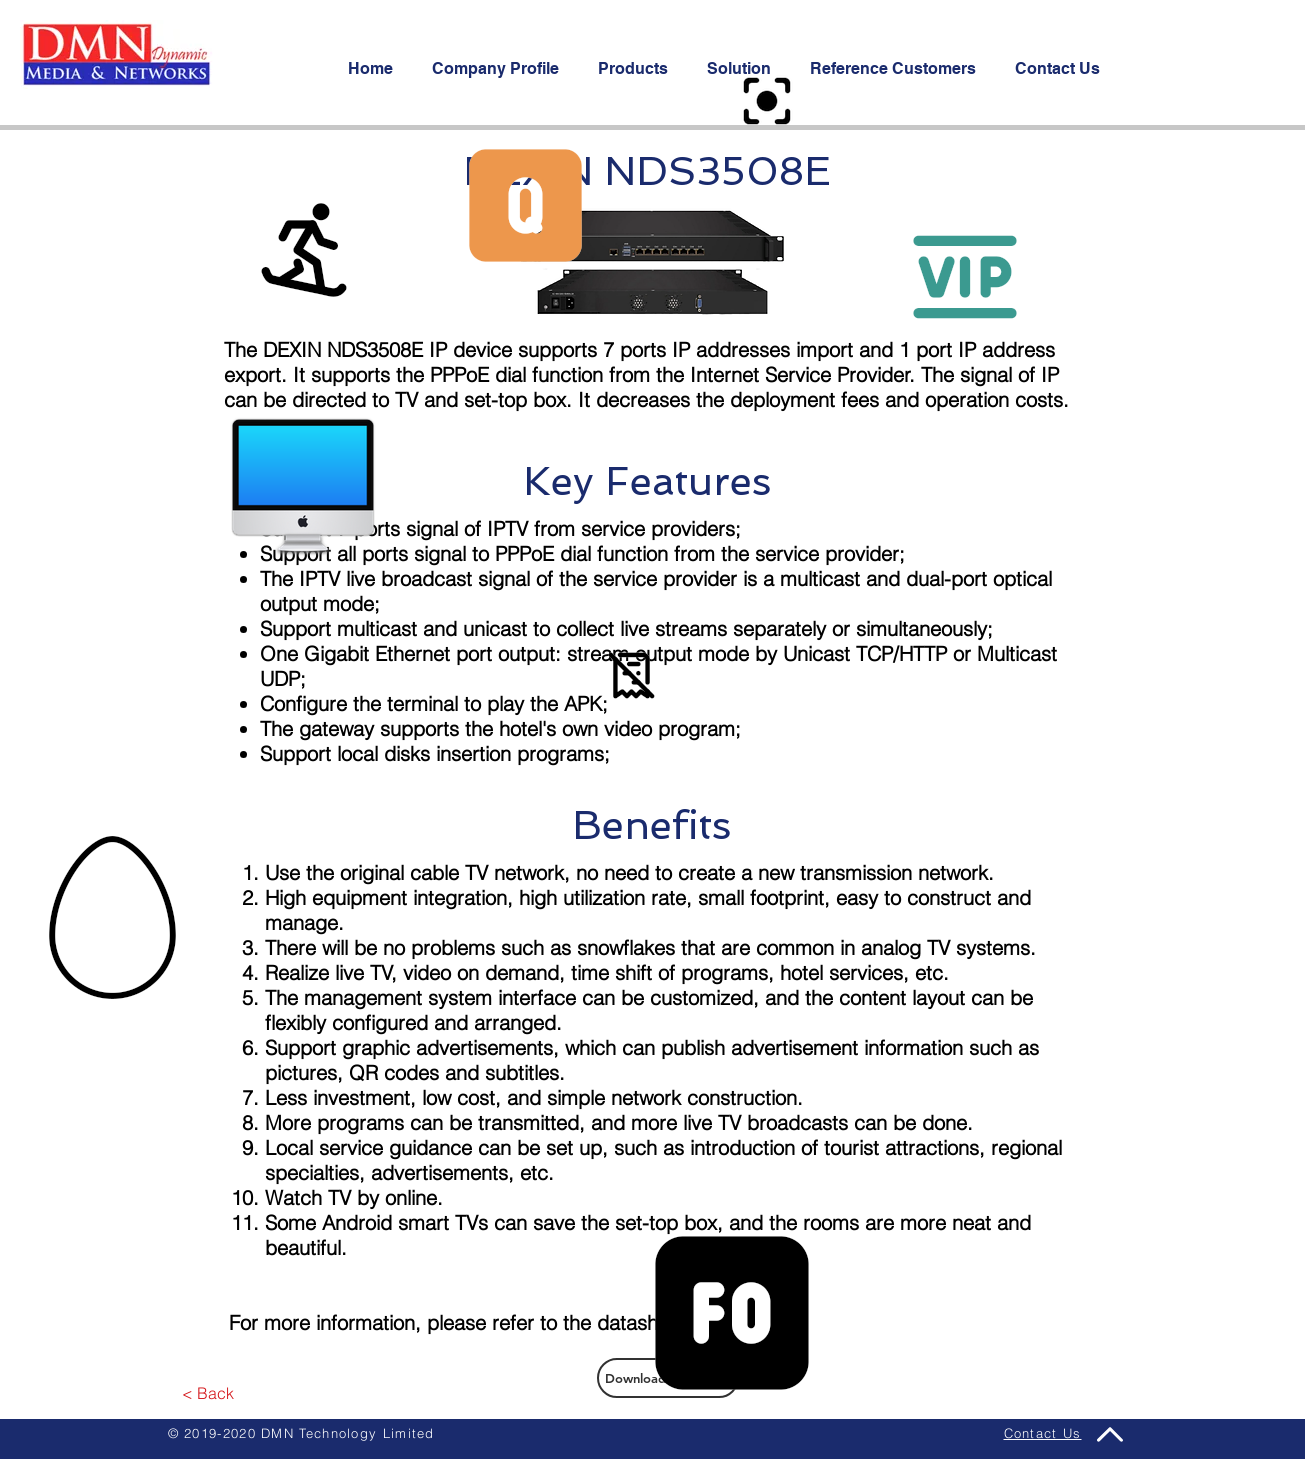 The height and width of the screenshot is (1459, 1305). Describe the element at coordinates (732, 1313) in the screenshot. I see `select F0 keyboard shortcut or function key` at that location.